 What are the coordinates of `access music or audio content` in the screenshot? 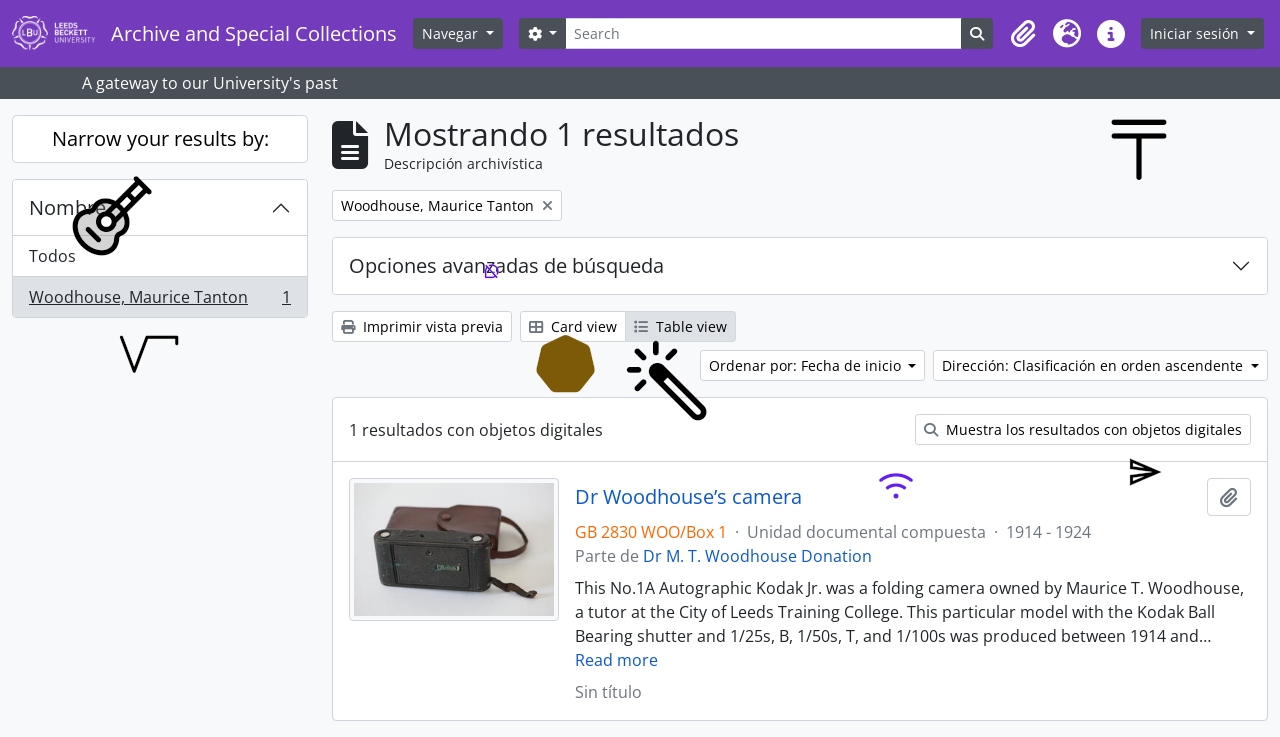 It's located at (111, 216).